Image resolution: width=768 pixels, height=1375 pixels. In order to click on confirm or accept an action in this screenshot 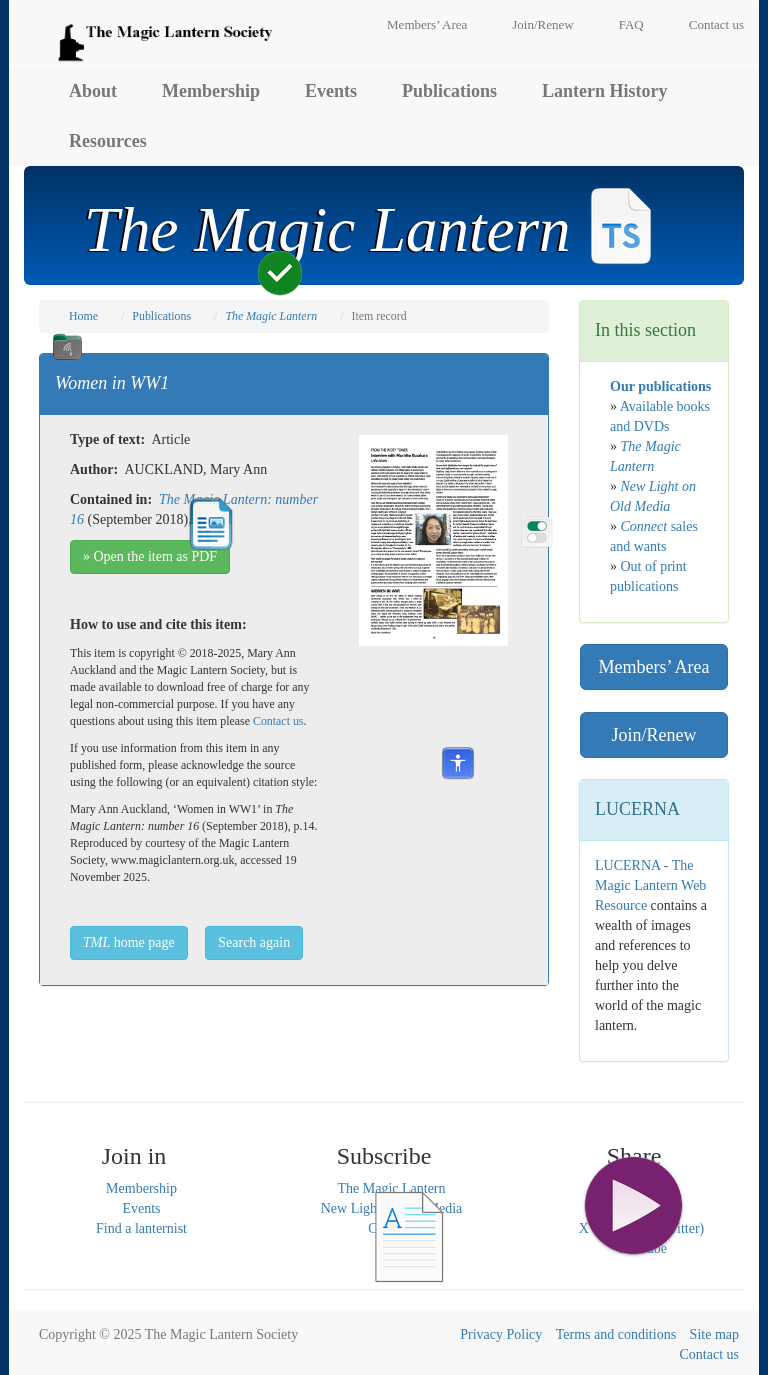, I will do `click(280, 273)`.